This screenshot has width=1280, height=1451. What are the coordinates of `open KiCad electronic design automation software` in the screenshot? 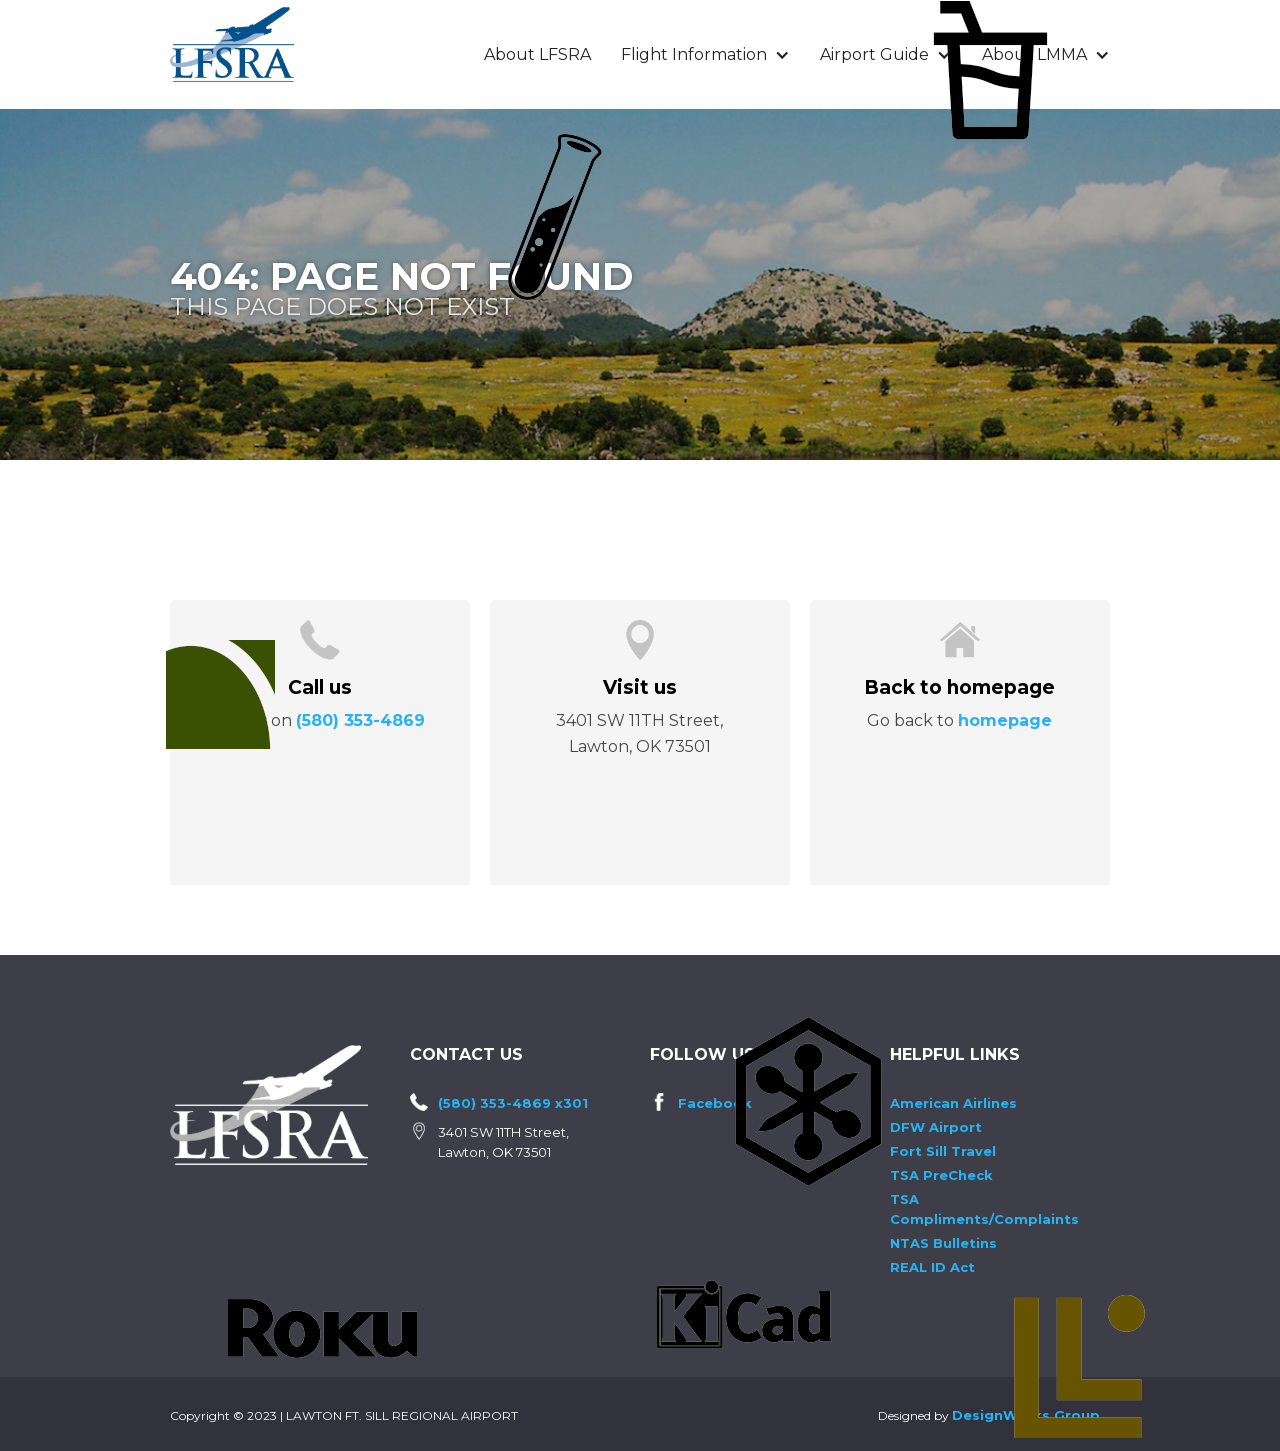 It's located at (744, 1314).